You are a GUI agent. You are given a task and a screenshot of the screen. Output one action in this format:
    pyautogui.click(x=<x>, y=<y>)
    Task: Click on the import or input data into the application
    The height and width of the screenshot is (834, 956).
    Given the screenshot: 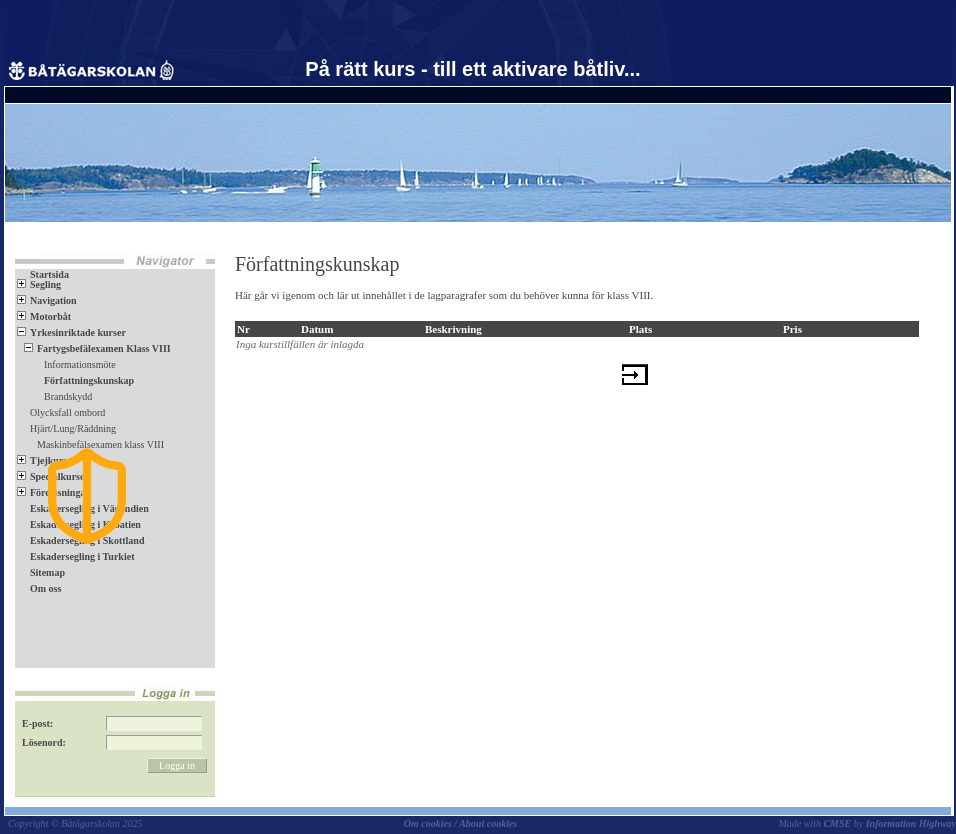 What is the action you would take?
    pyautogui.click(x=635, y=375)
    